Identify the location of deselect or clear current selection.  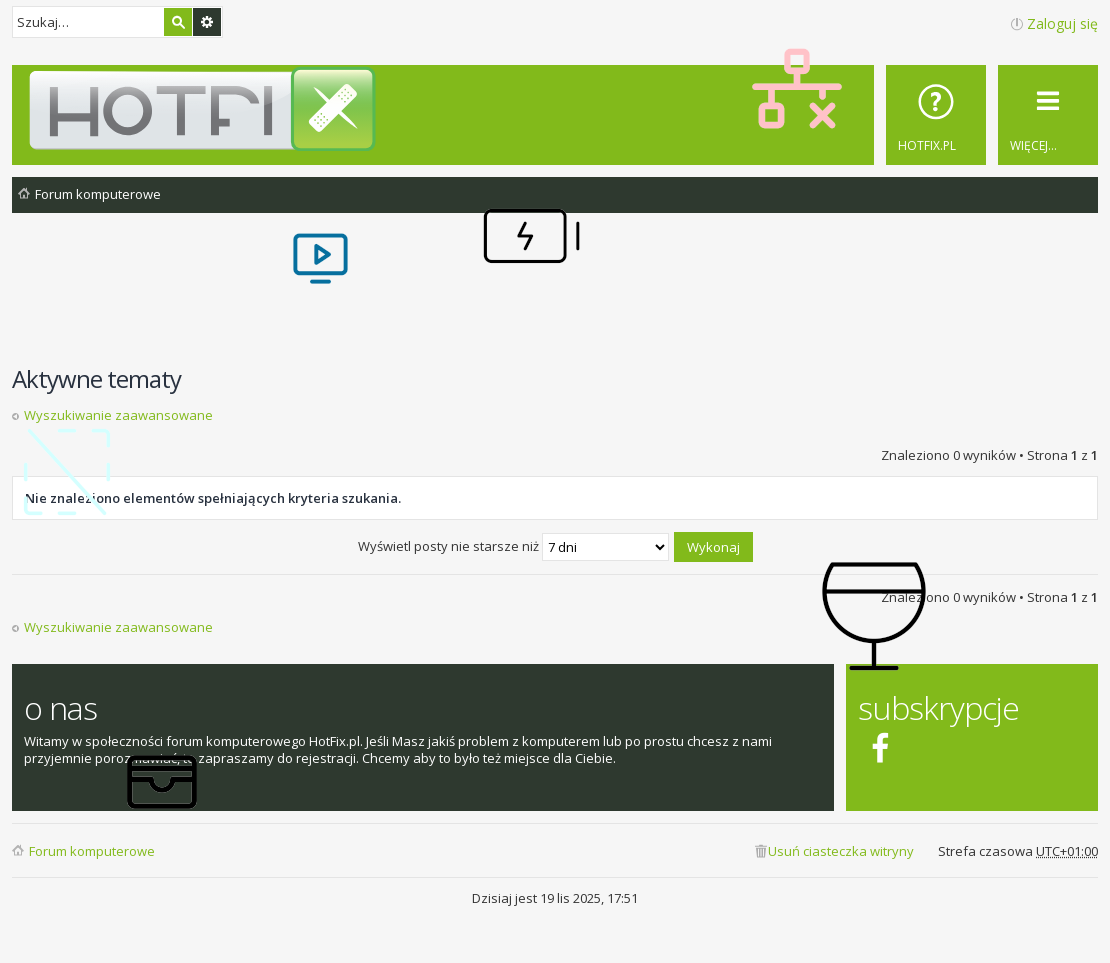
(67, 472).